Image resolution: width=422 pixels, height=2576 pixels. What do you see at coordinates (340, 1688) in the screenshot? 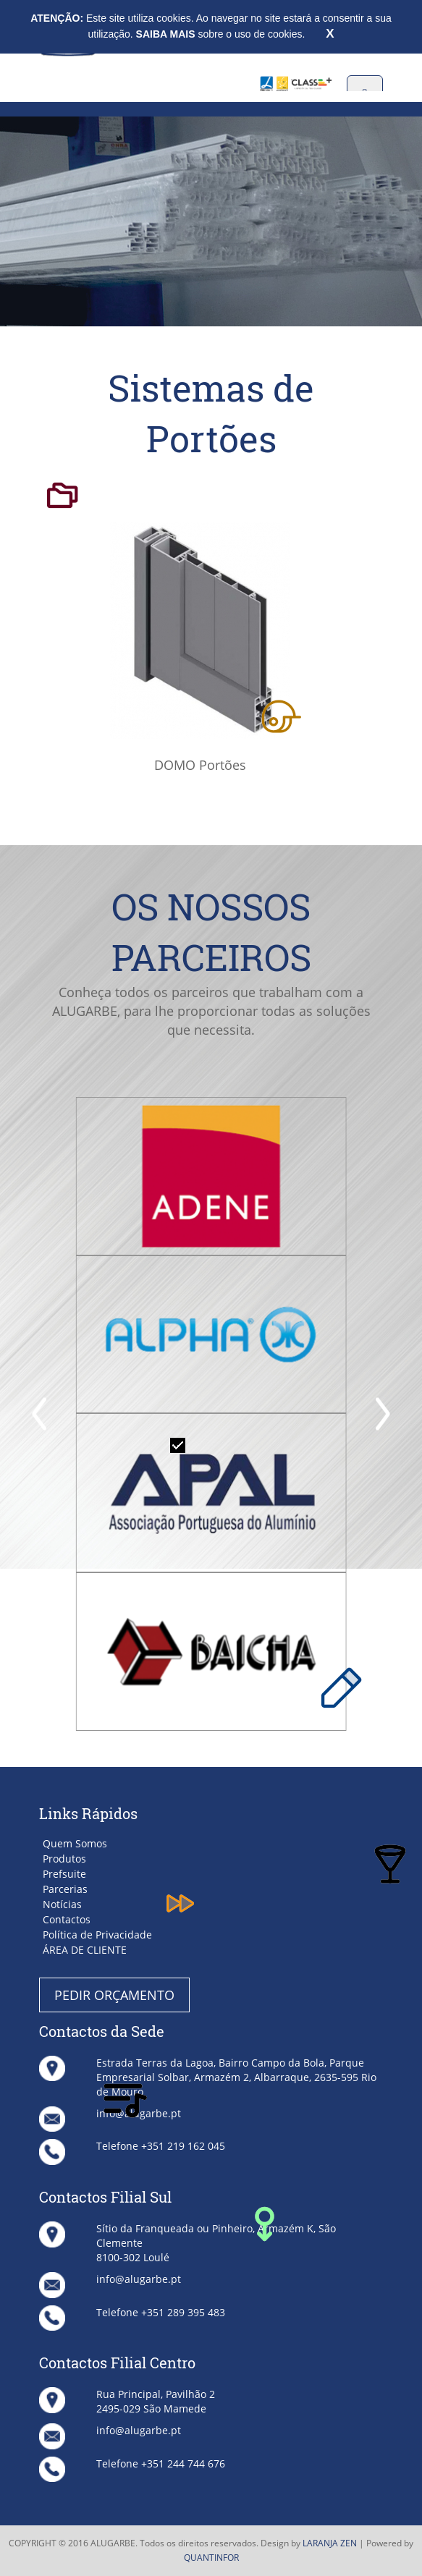
I see `edit content or text` at bounding box center [340, 1688].